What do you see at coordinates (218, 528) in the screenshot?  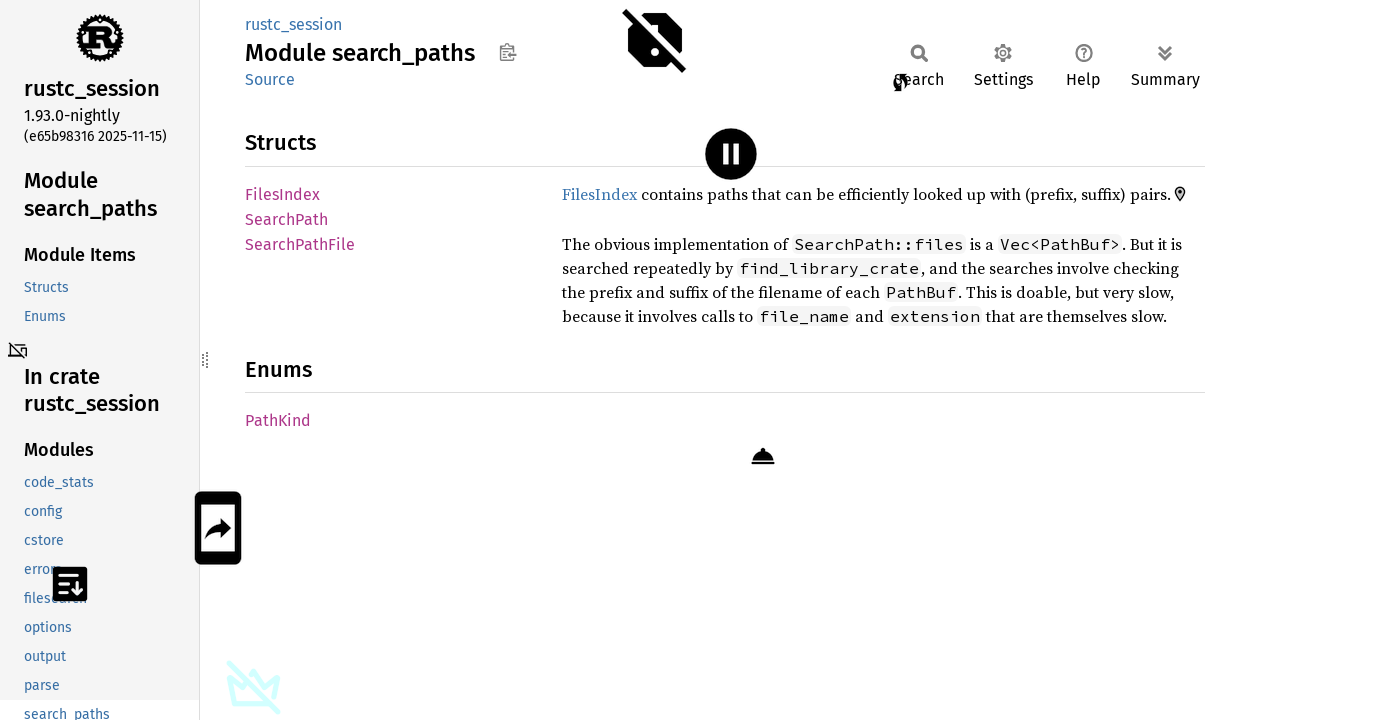 I see `share your mobile screen with others` at bounding box center [218, 528].